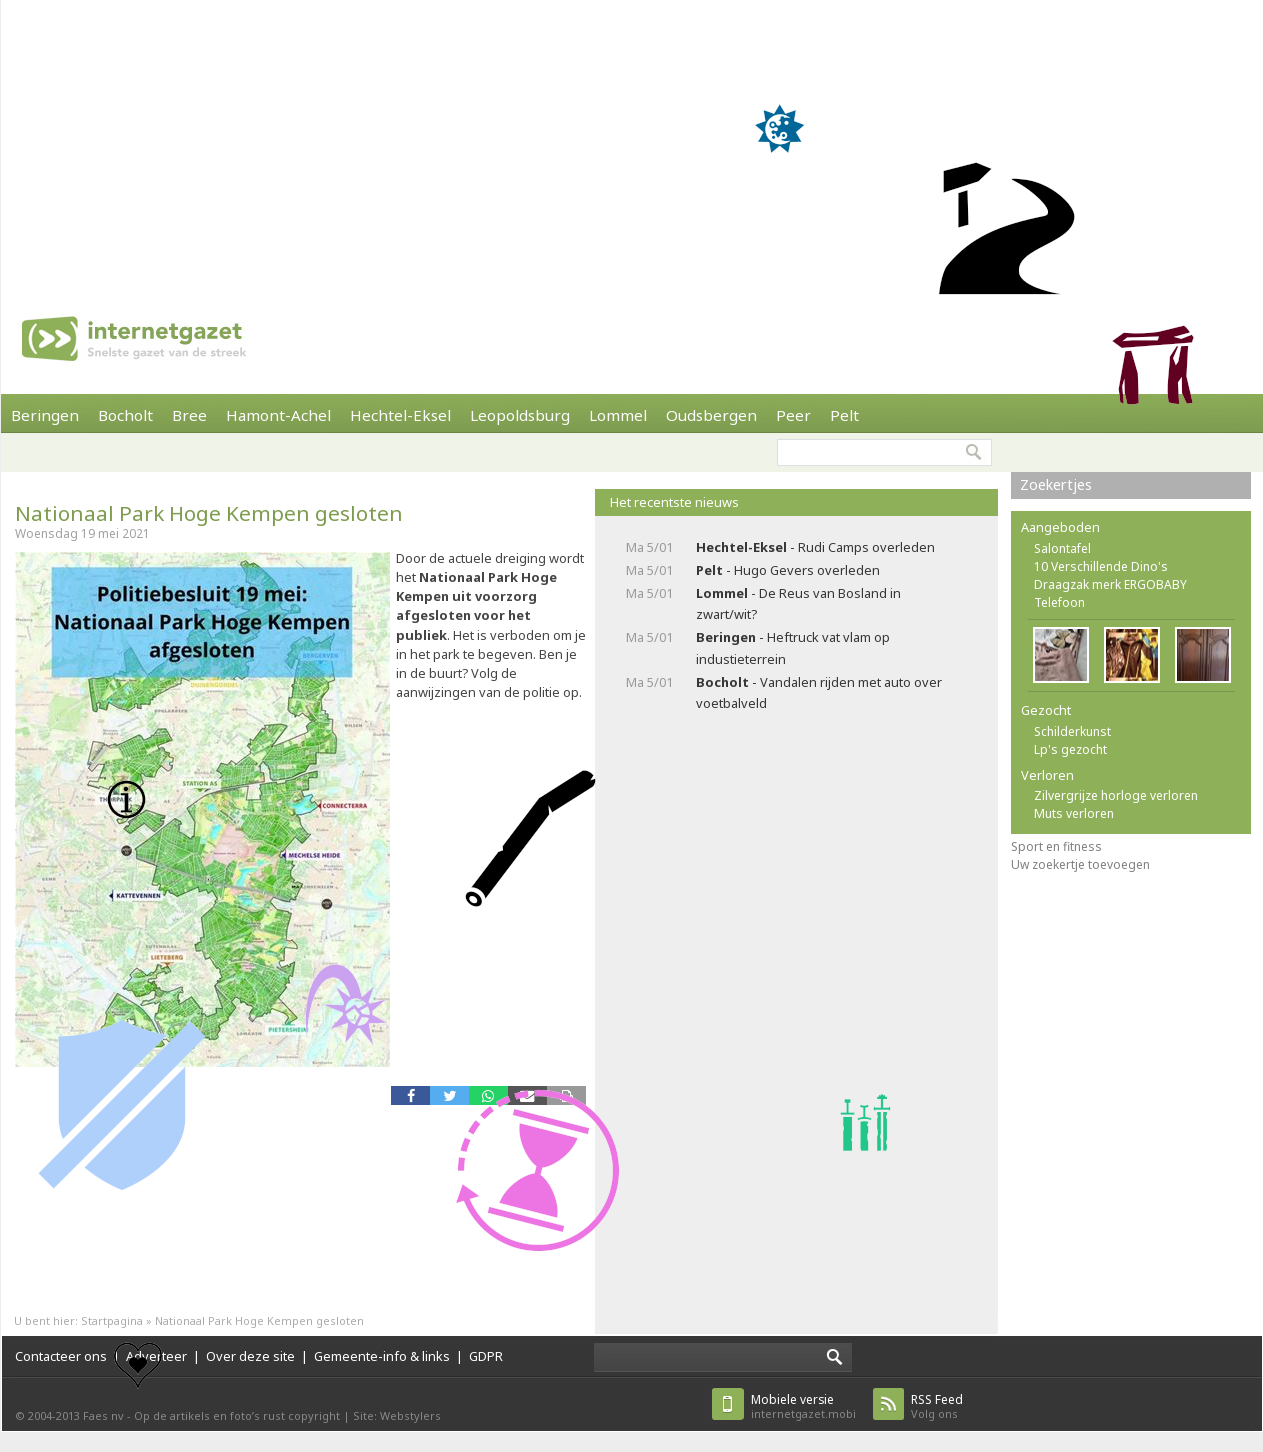 The height and width of the screenshot is (1452, 1263). What do you see at coordinates (1006, 227) in the screenshot?
I see `view hiking or walking trail routes` at bounding box center [1006, 227].